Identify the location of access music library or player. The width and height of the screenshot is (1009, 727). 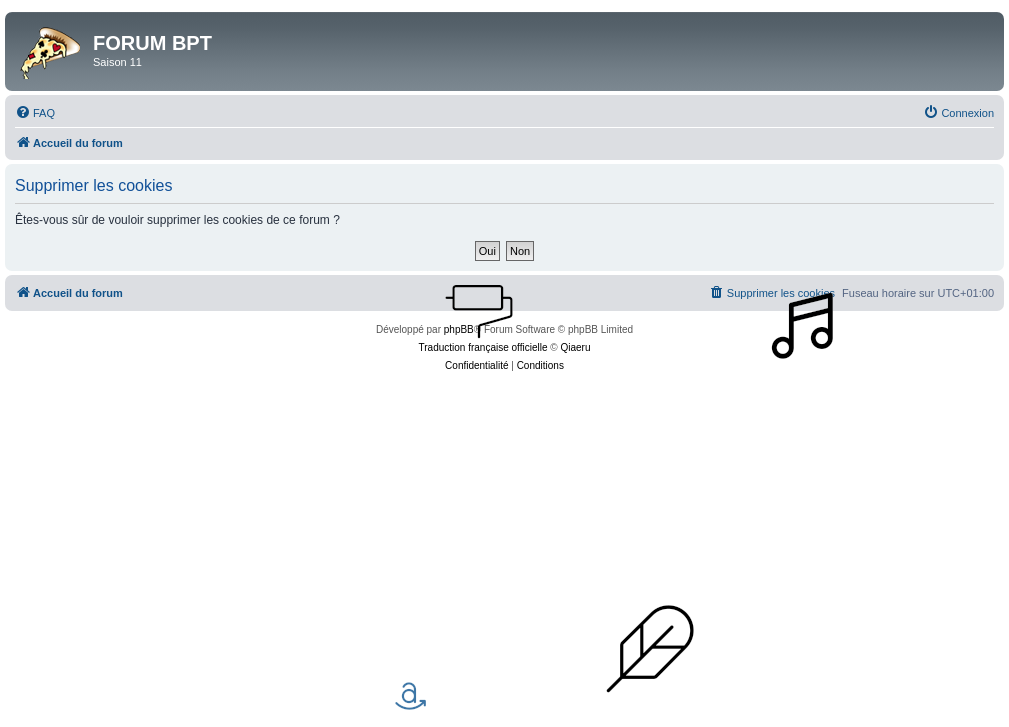
(806, 327).